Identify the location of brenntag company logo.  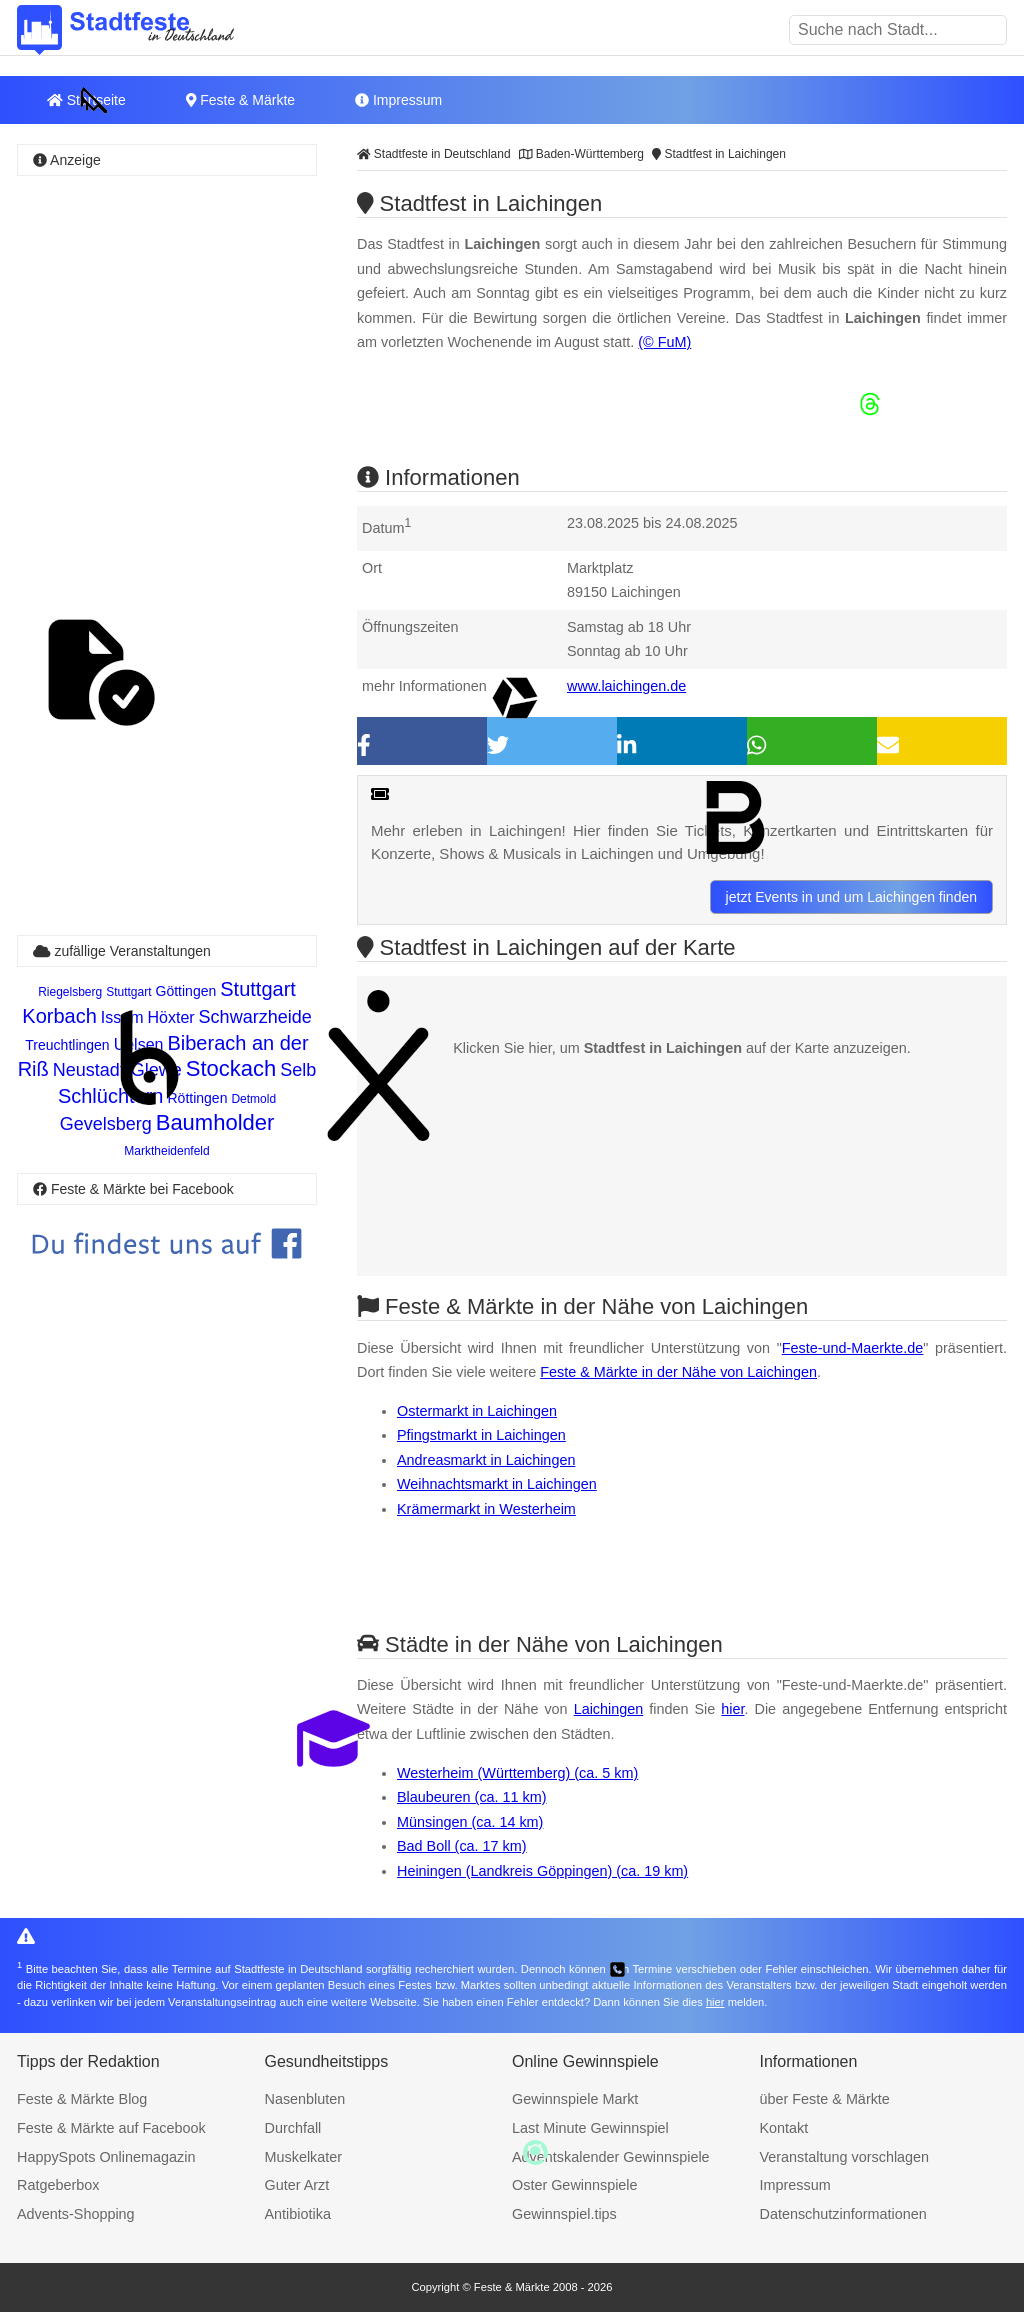
(735, 817).